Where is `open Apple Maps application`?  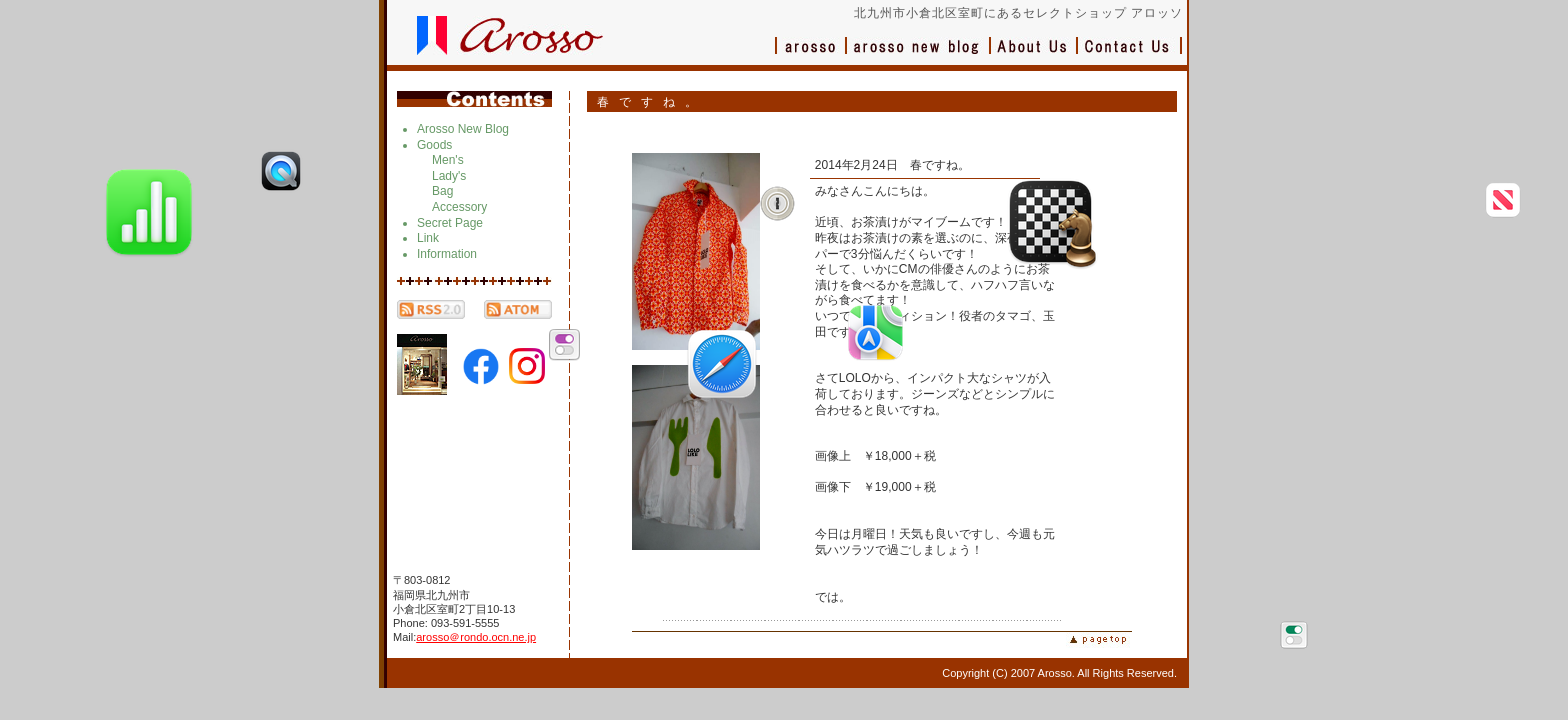
open Apple Maps application is located at coordinates (875, 332).